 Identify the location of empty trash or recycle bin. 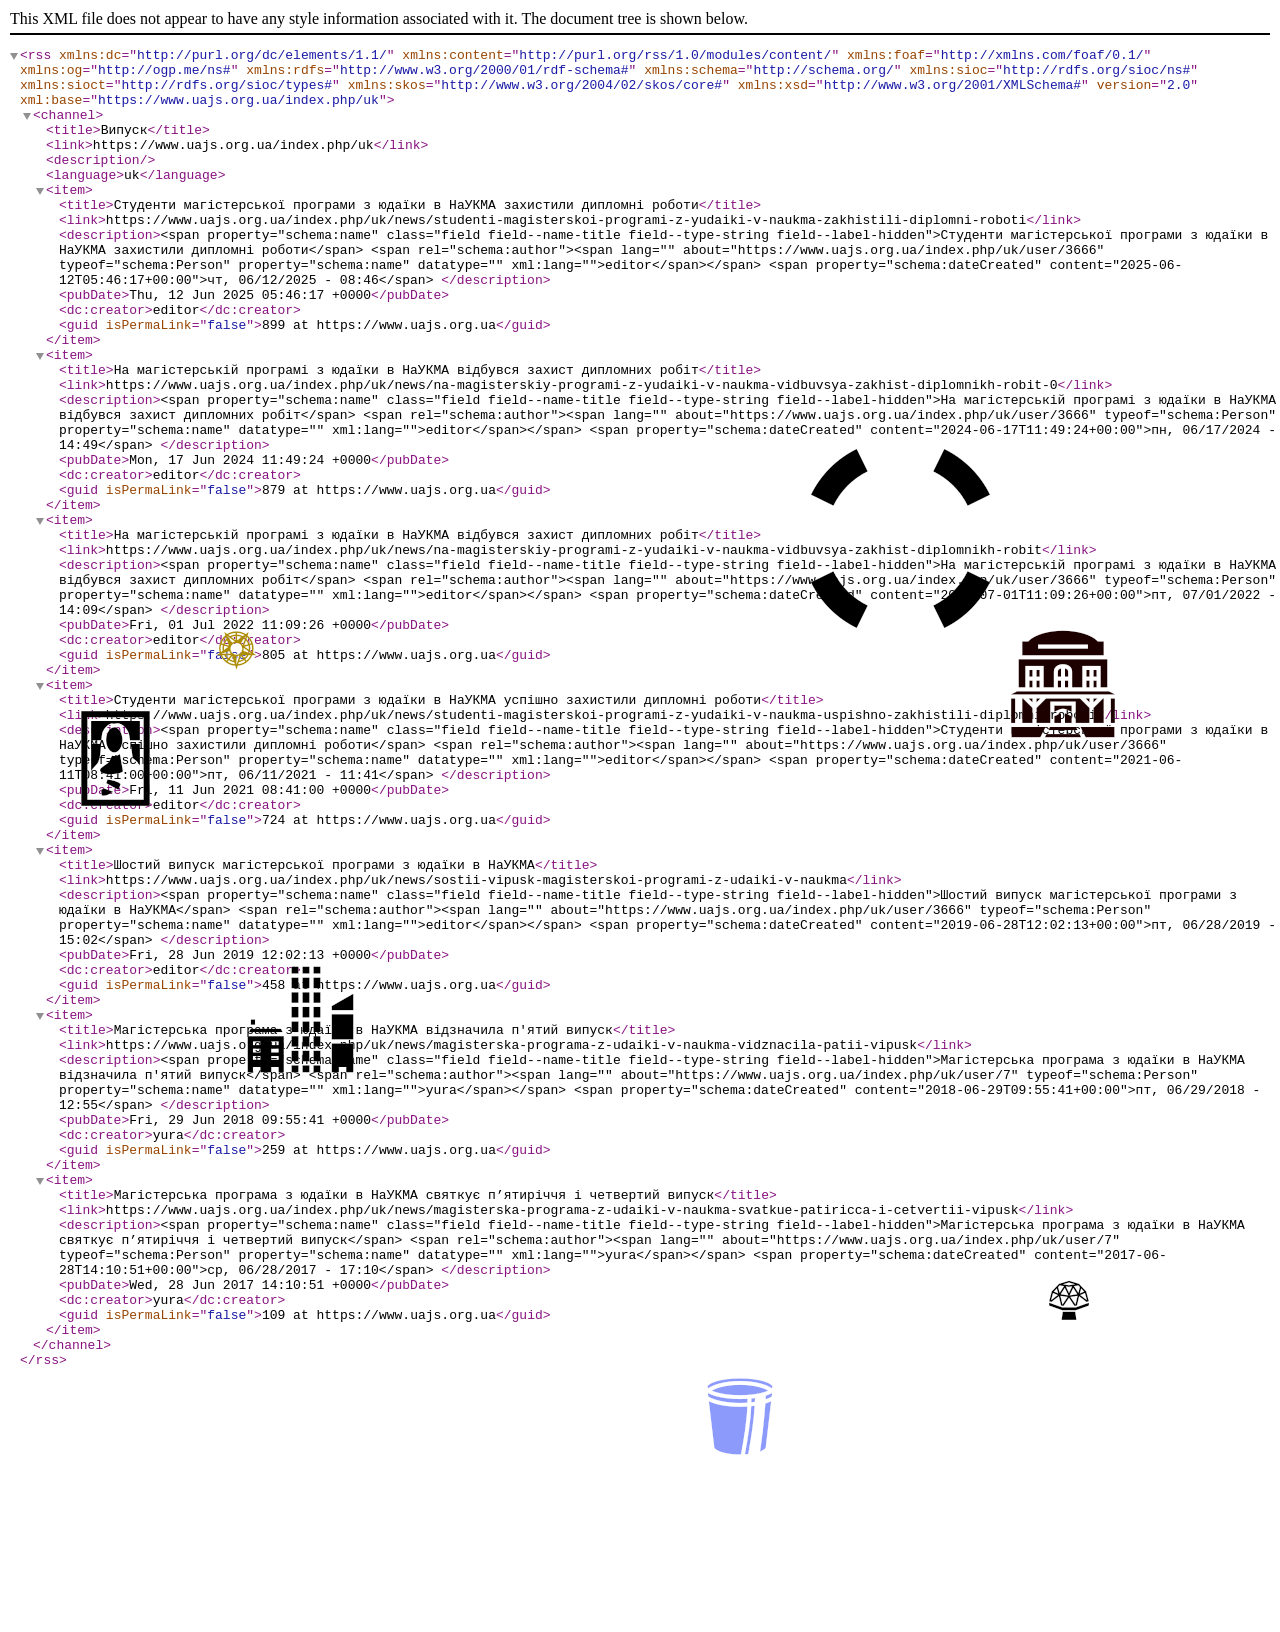
(740, 1404).